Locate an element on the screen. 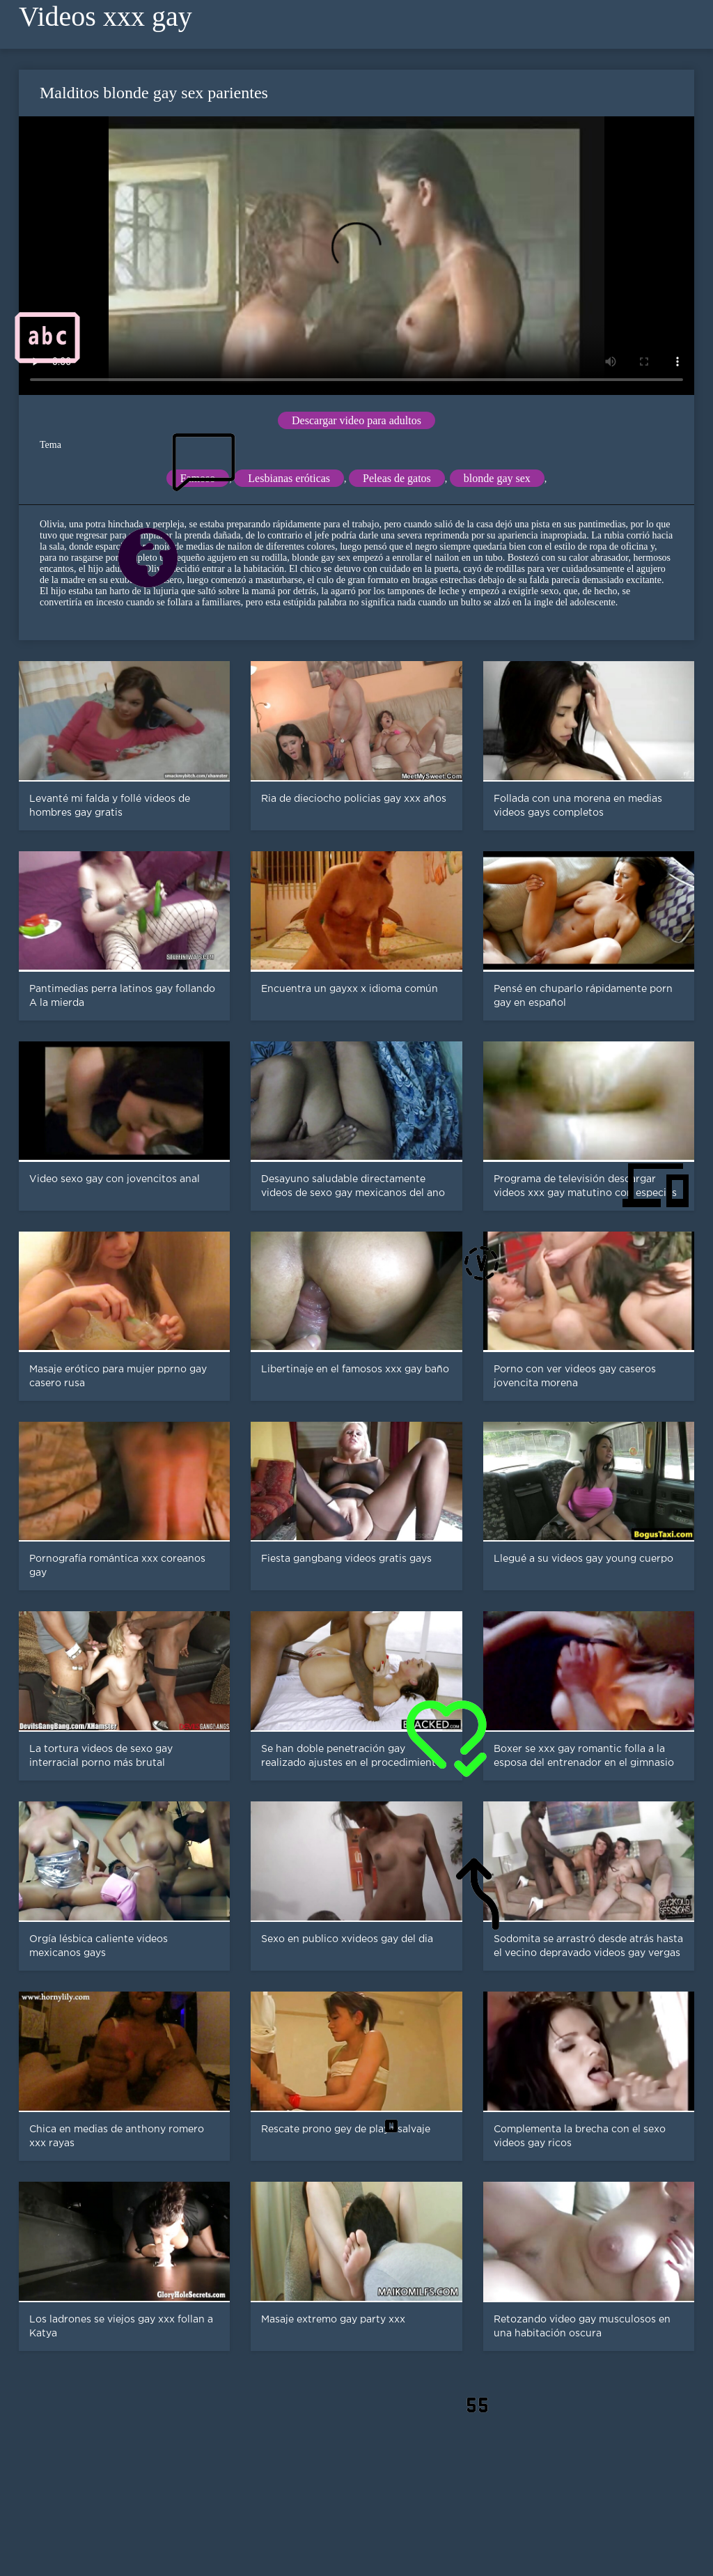  select africa region or language is located at coordinates (148, 557).